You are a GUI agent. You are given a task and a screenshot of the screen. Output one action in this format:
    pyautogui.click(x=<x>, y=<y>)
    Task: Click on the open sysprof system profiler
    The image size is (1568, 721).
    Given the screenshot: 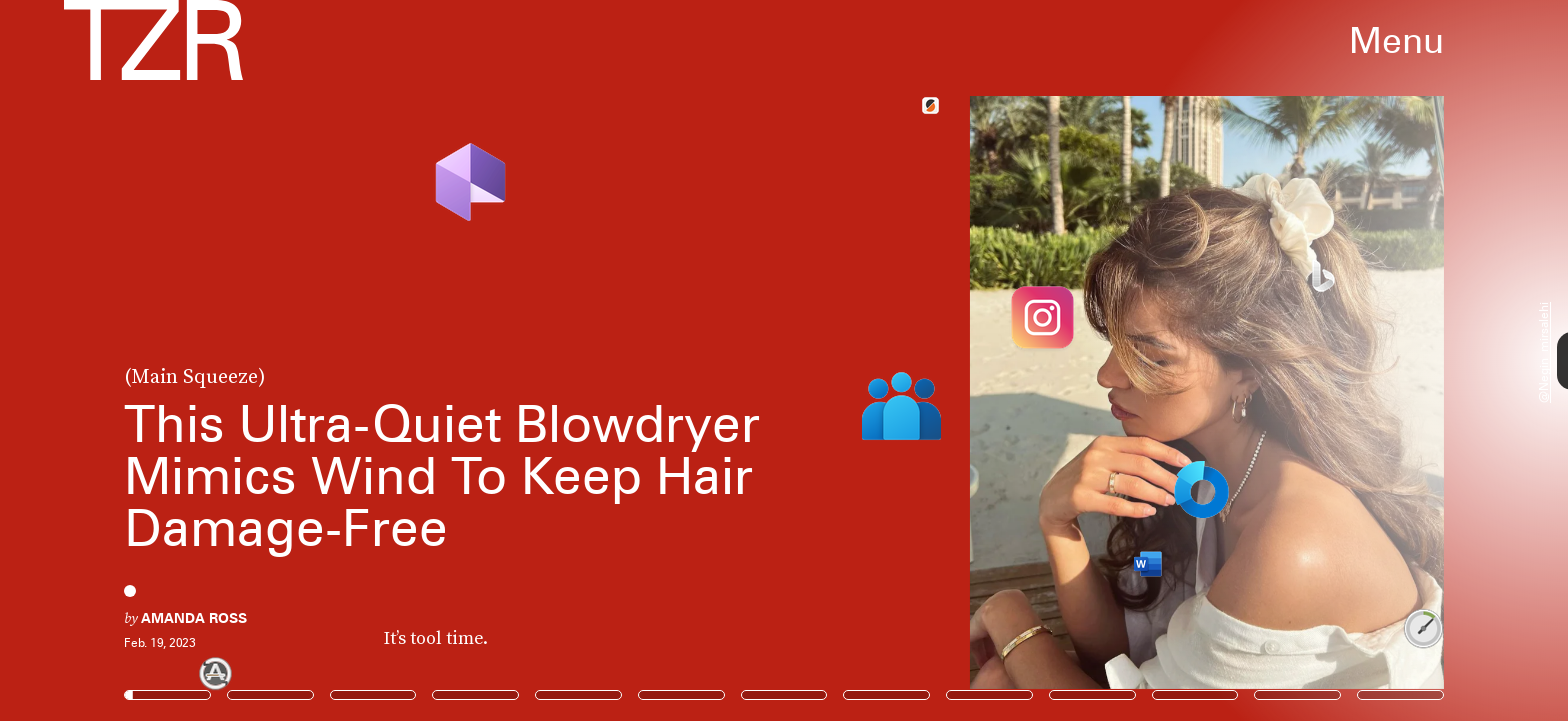 What is the action you would take?
    pyautogui.click(x=1423, y=628)
    